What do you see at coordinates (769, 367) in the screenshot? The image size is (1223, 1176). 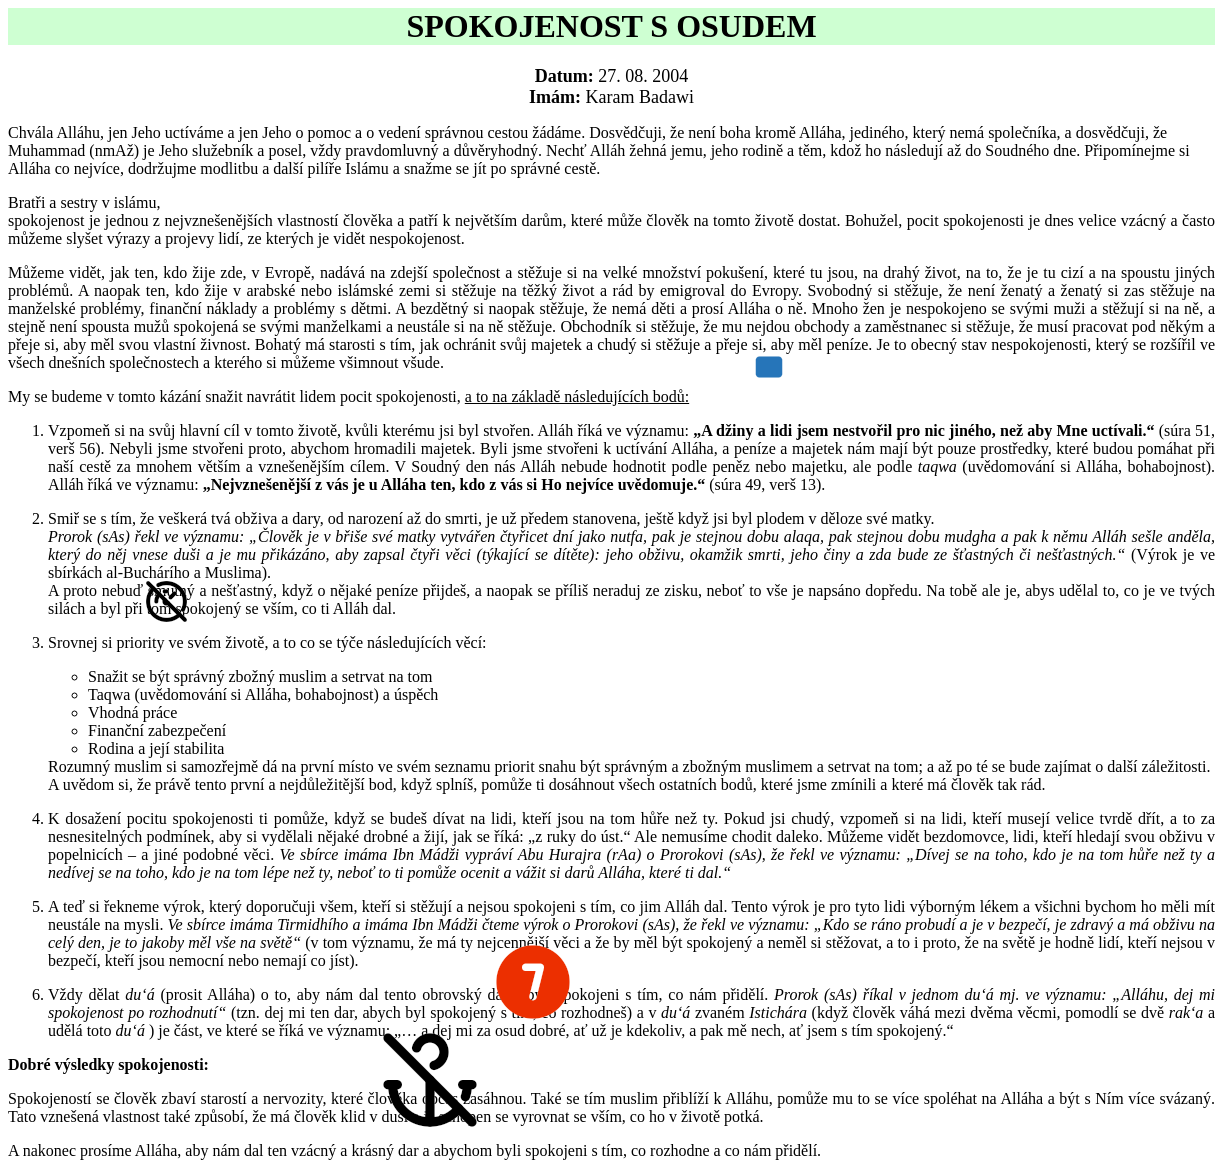 I see `a placeholder or container element` at bounding box center [769, 367].